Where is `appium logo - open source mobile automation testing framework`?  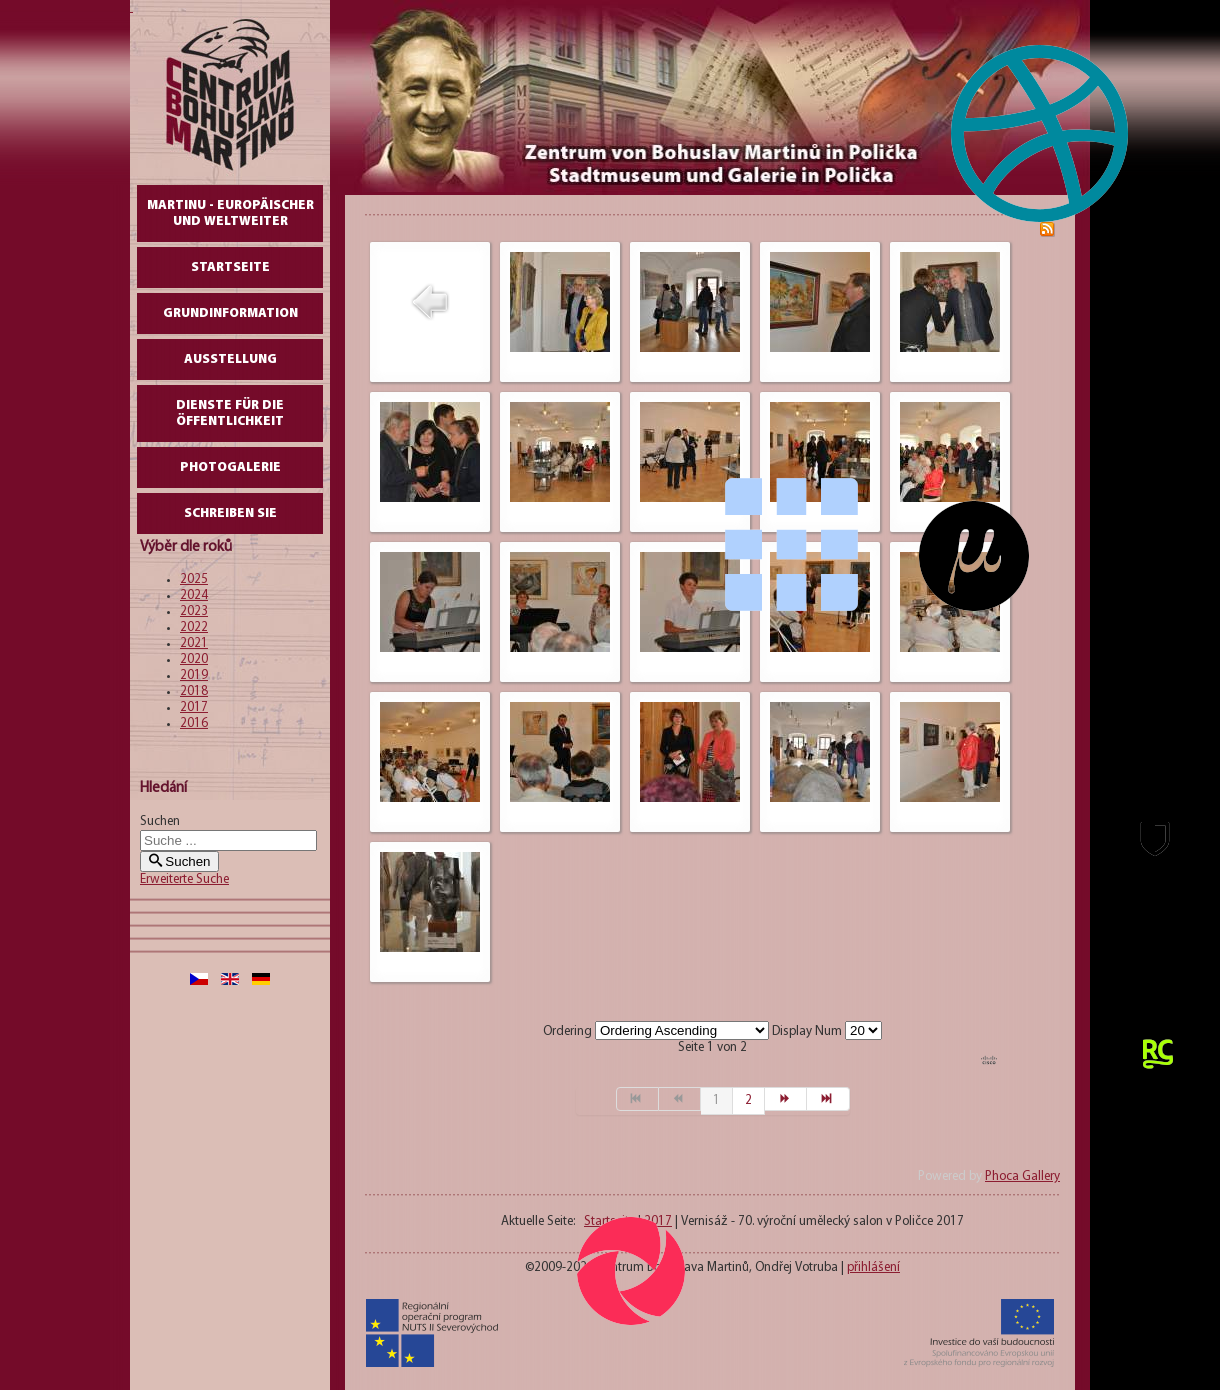
appium logo - open source mobile automation testing framework is located at coordinates (631, 1271).